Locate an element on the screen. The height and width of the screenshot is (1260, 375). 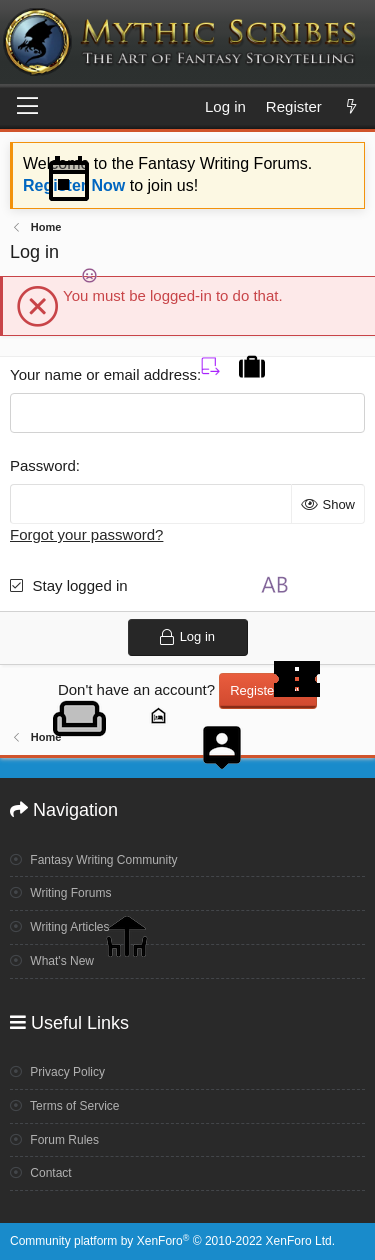
access outdoor or patio settings is located at coordinates (127, 936).